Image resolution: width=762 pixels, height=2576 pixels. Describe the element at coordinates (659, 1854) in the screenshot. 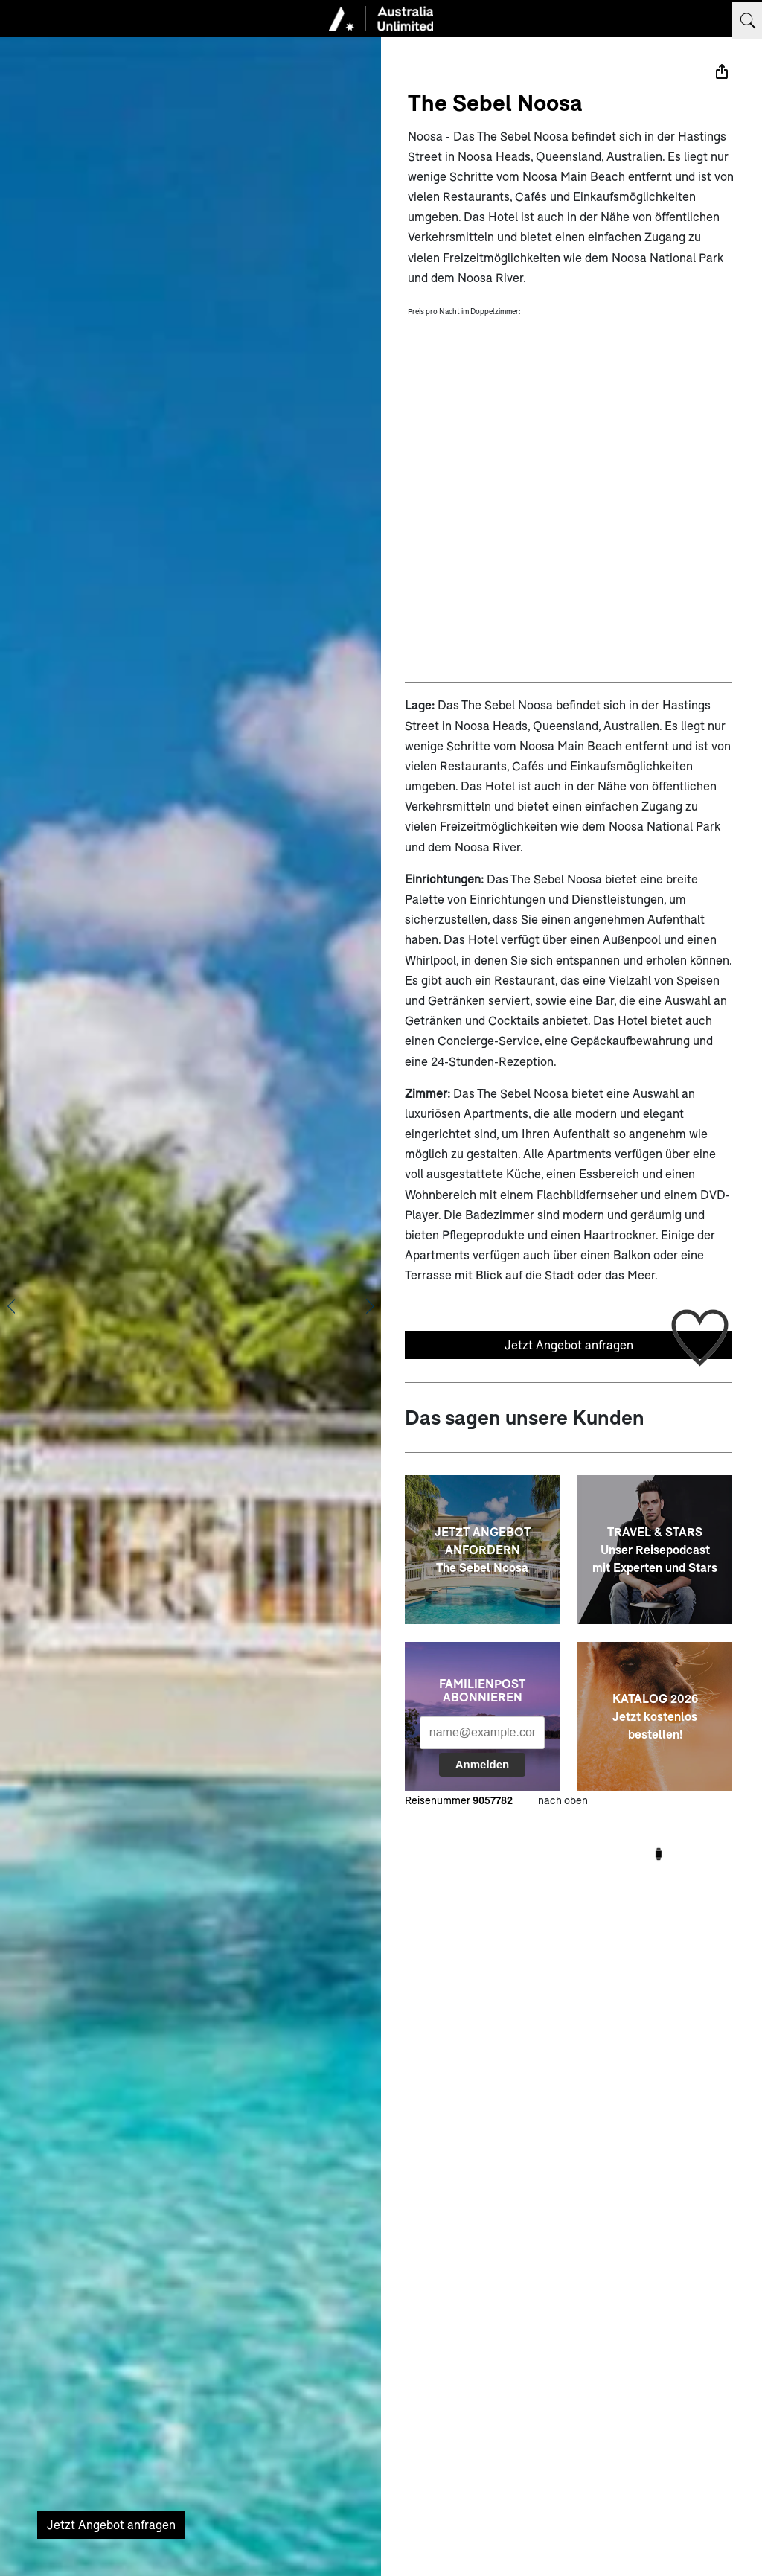

I see `apple watch device in connected devices list` at that location.